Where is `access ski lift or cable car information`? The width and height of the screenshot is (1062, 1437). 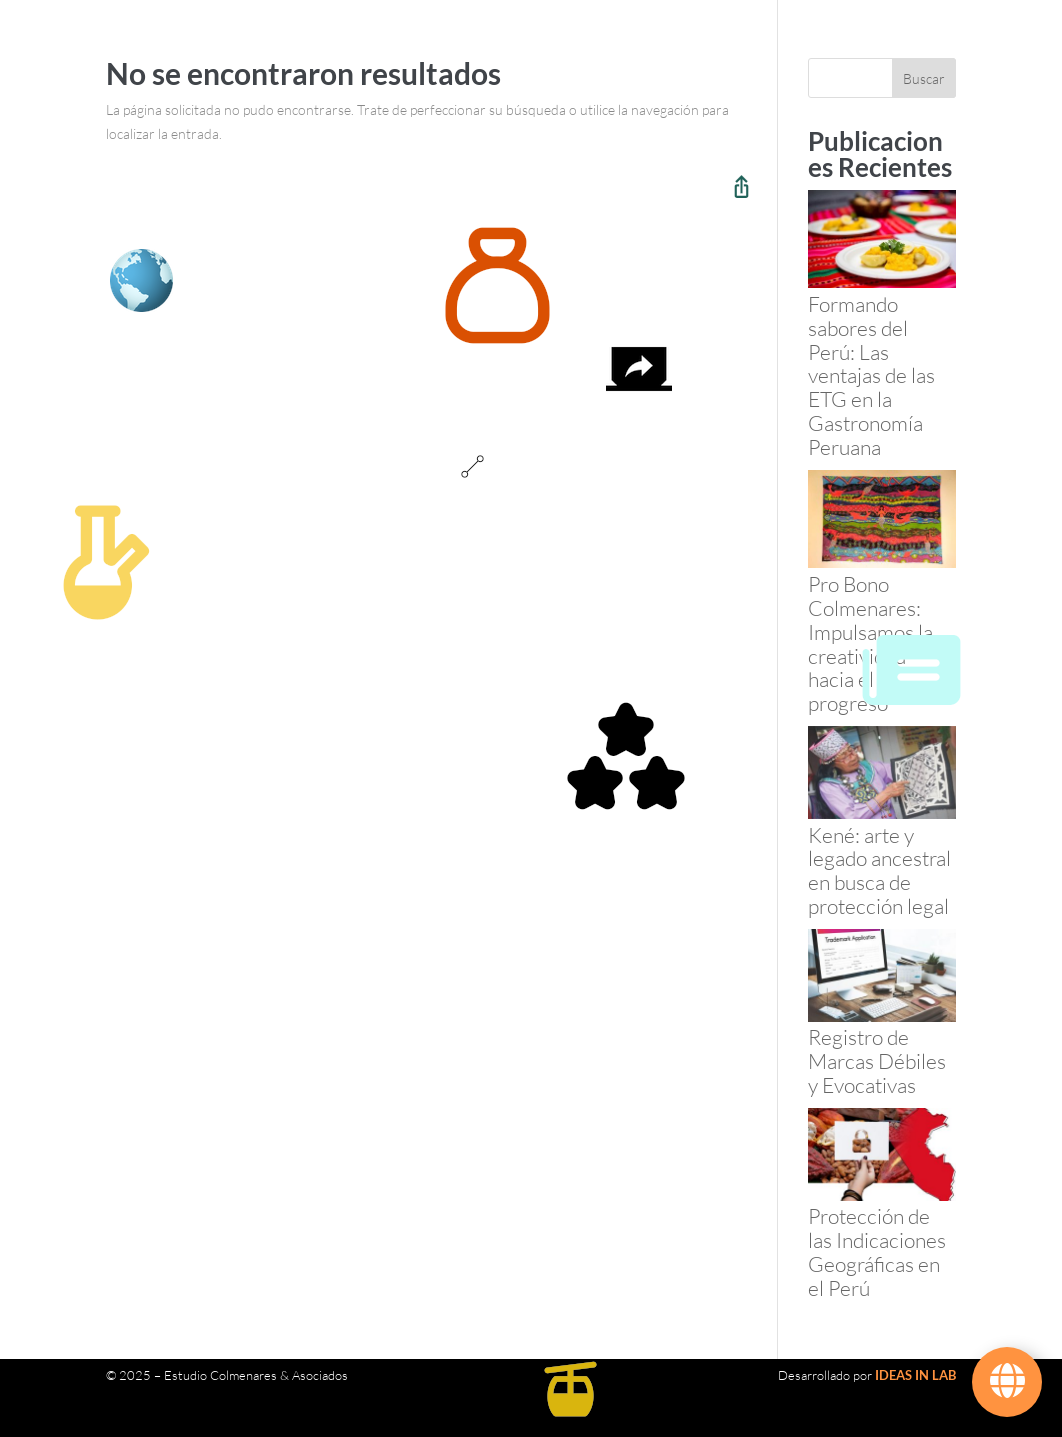 access ski lift or cable car information is located at coordinates (570, 1390).